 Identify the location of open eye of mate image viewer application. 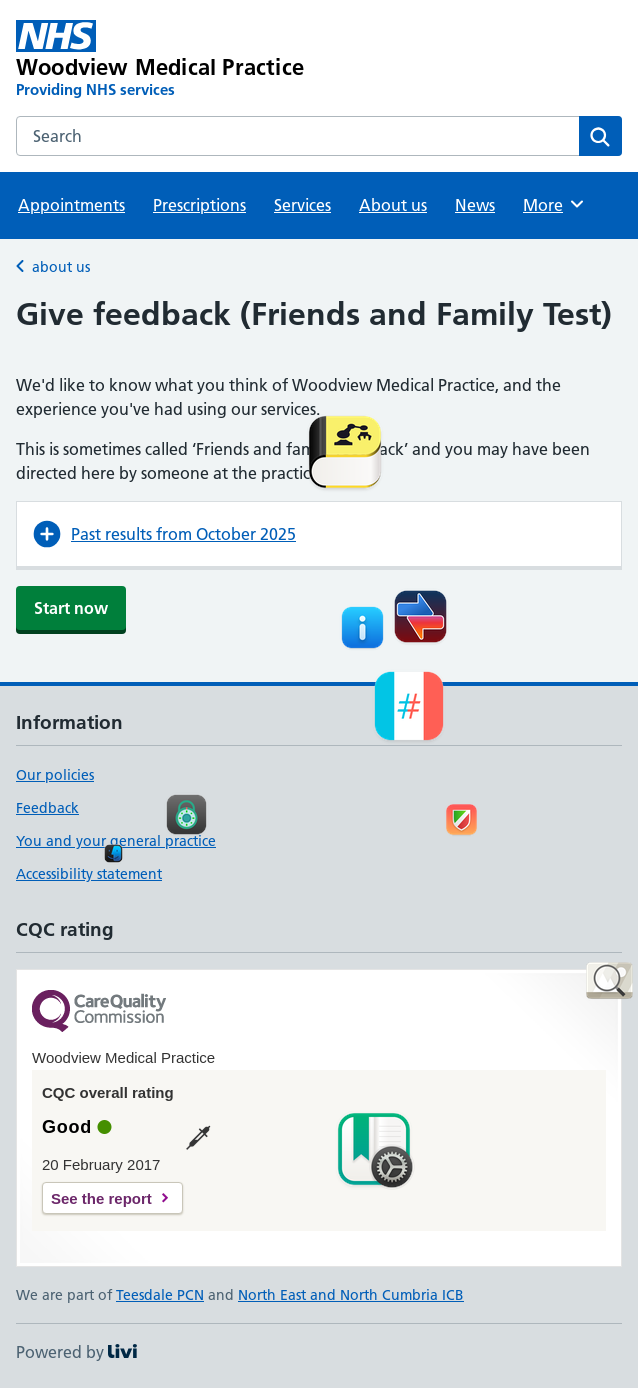
(609, 980).